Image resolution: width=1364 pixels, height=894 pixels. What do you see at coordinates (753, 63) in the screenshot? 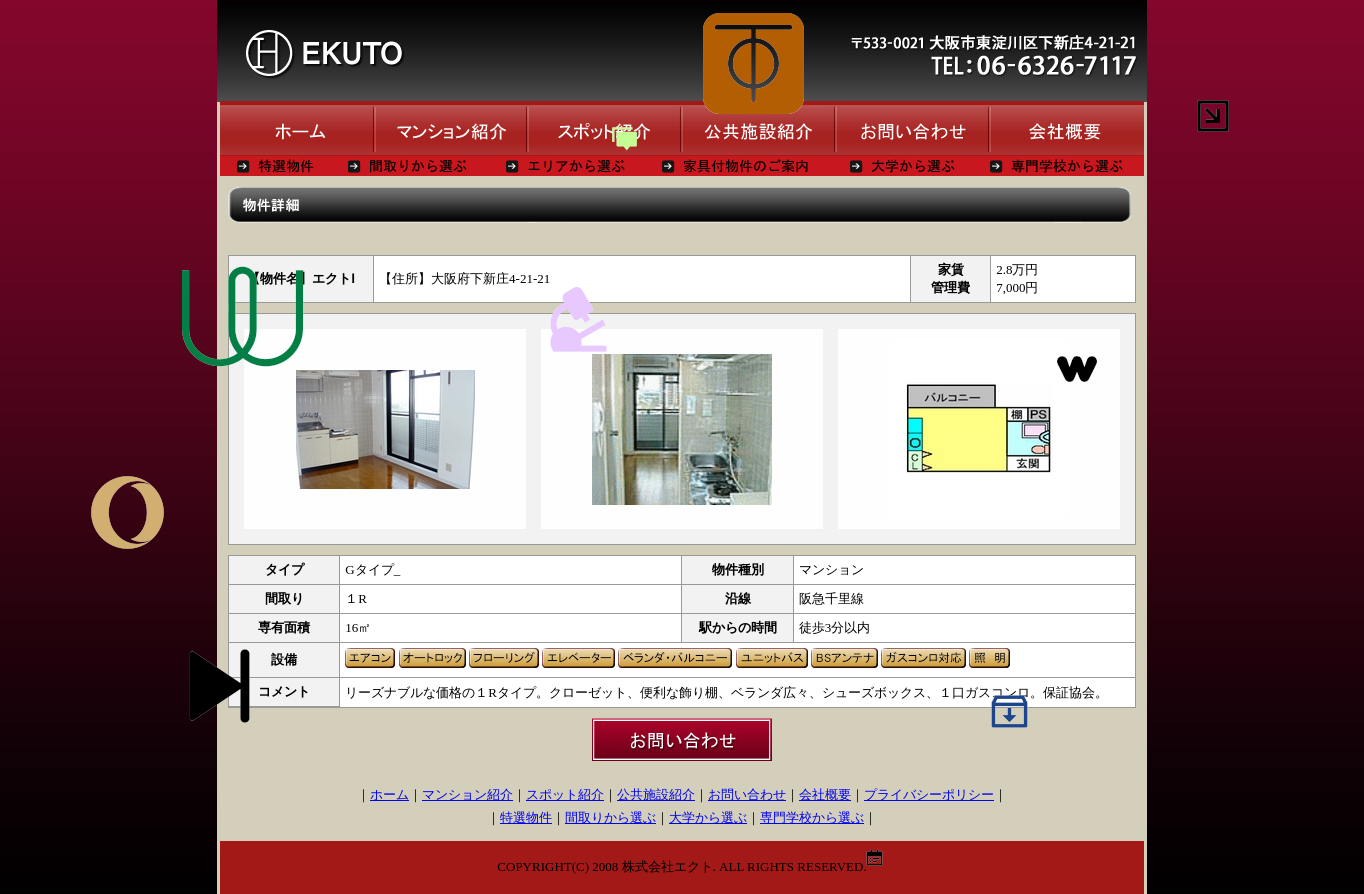
I see `open zerotier network settings` at bounding box center [753, 63].